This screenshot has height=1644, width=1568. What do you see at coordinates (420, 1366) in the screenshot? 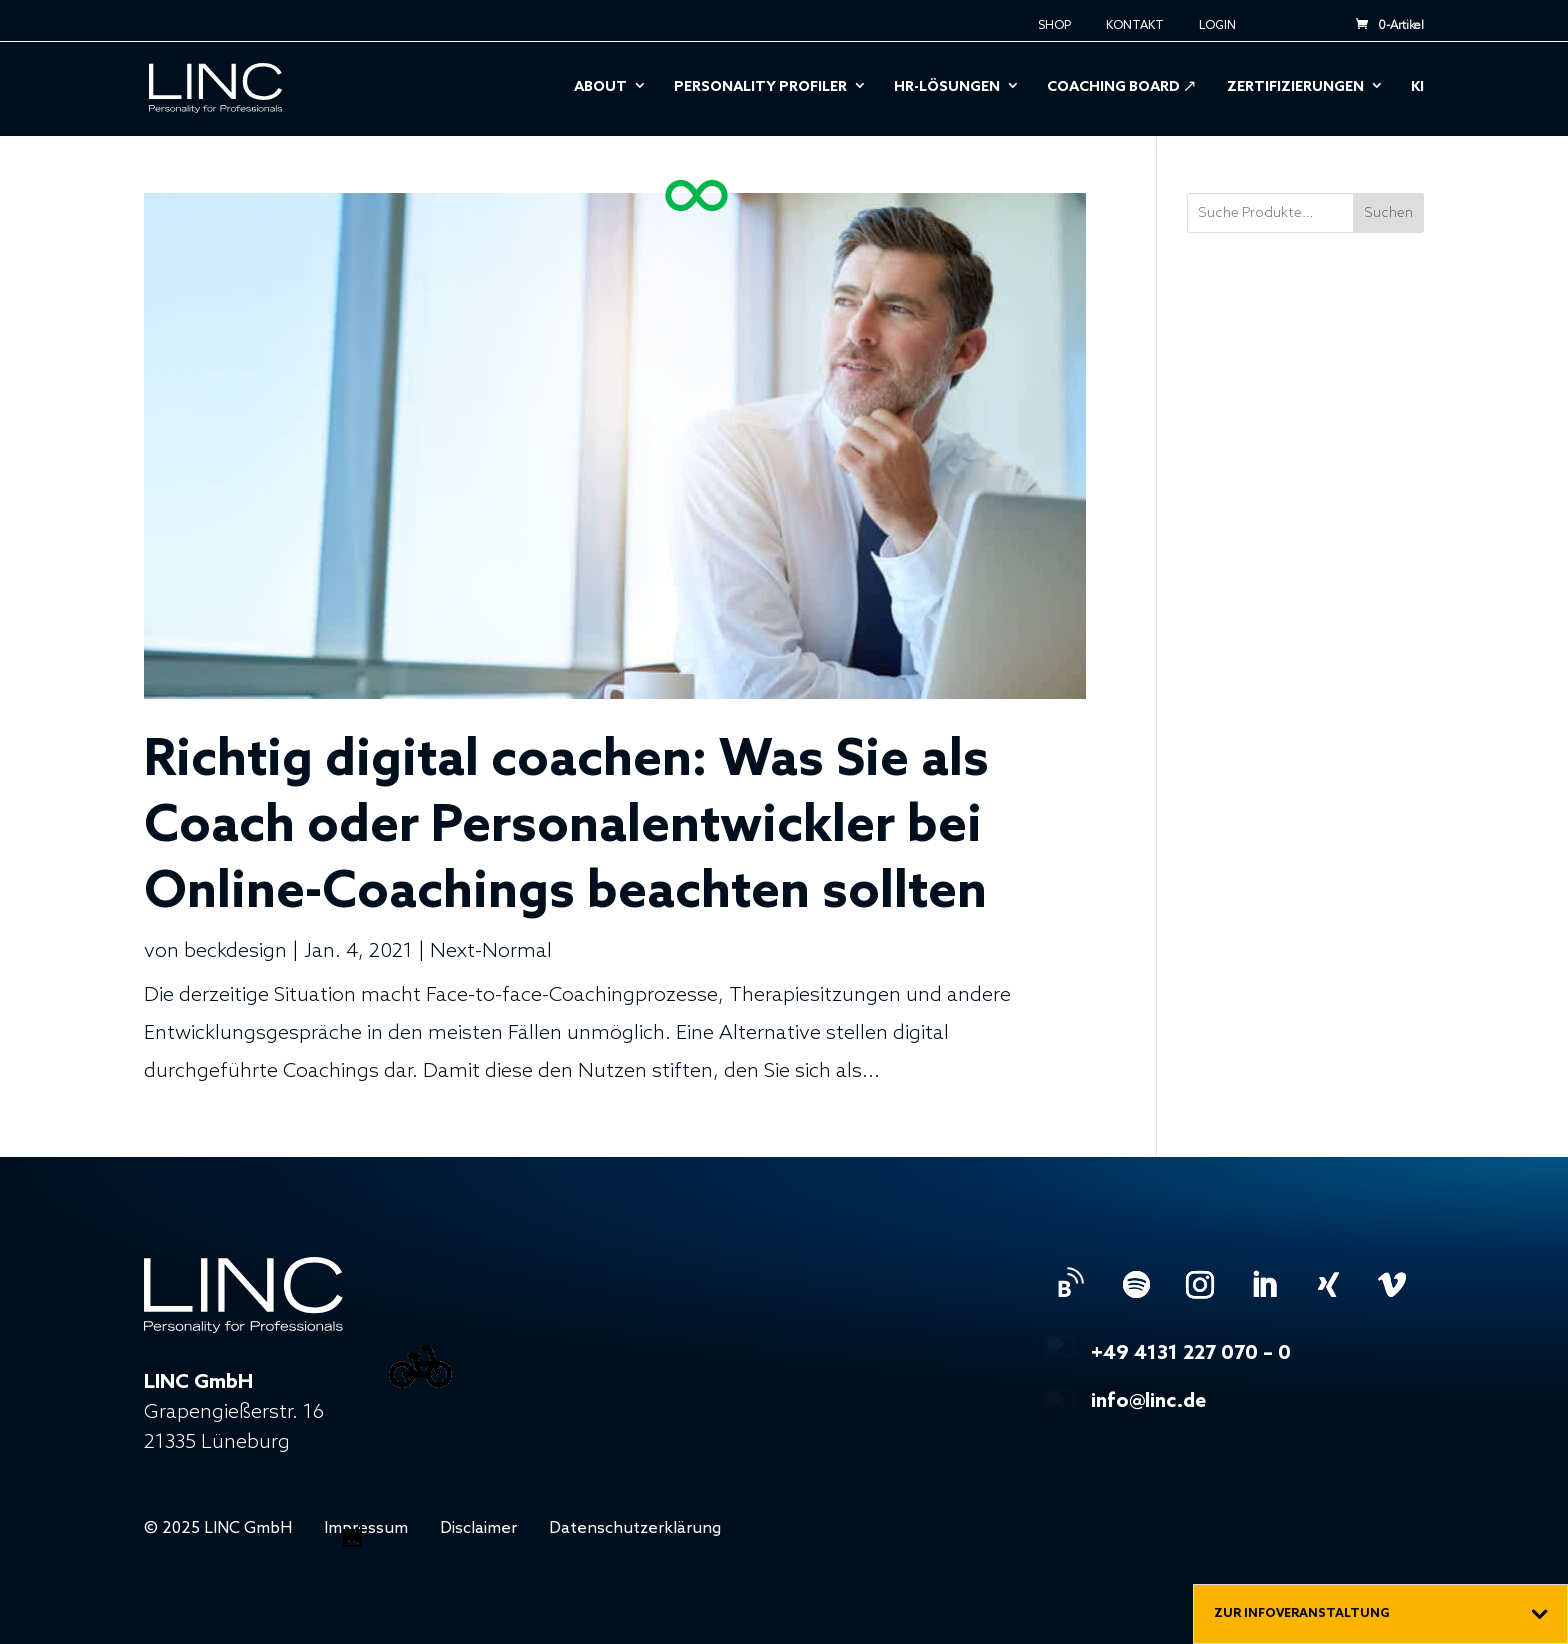
I see `view nearby bike routes or cycling directions` at bounding box center [420, 1366].